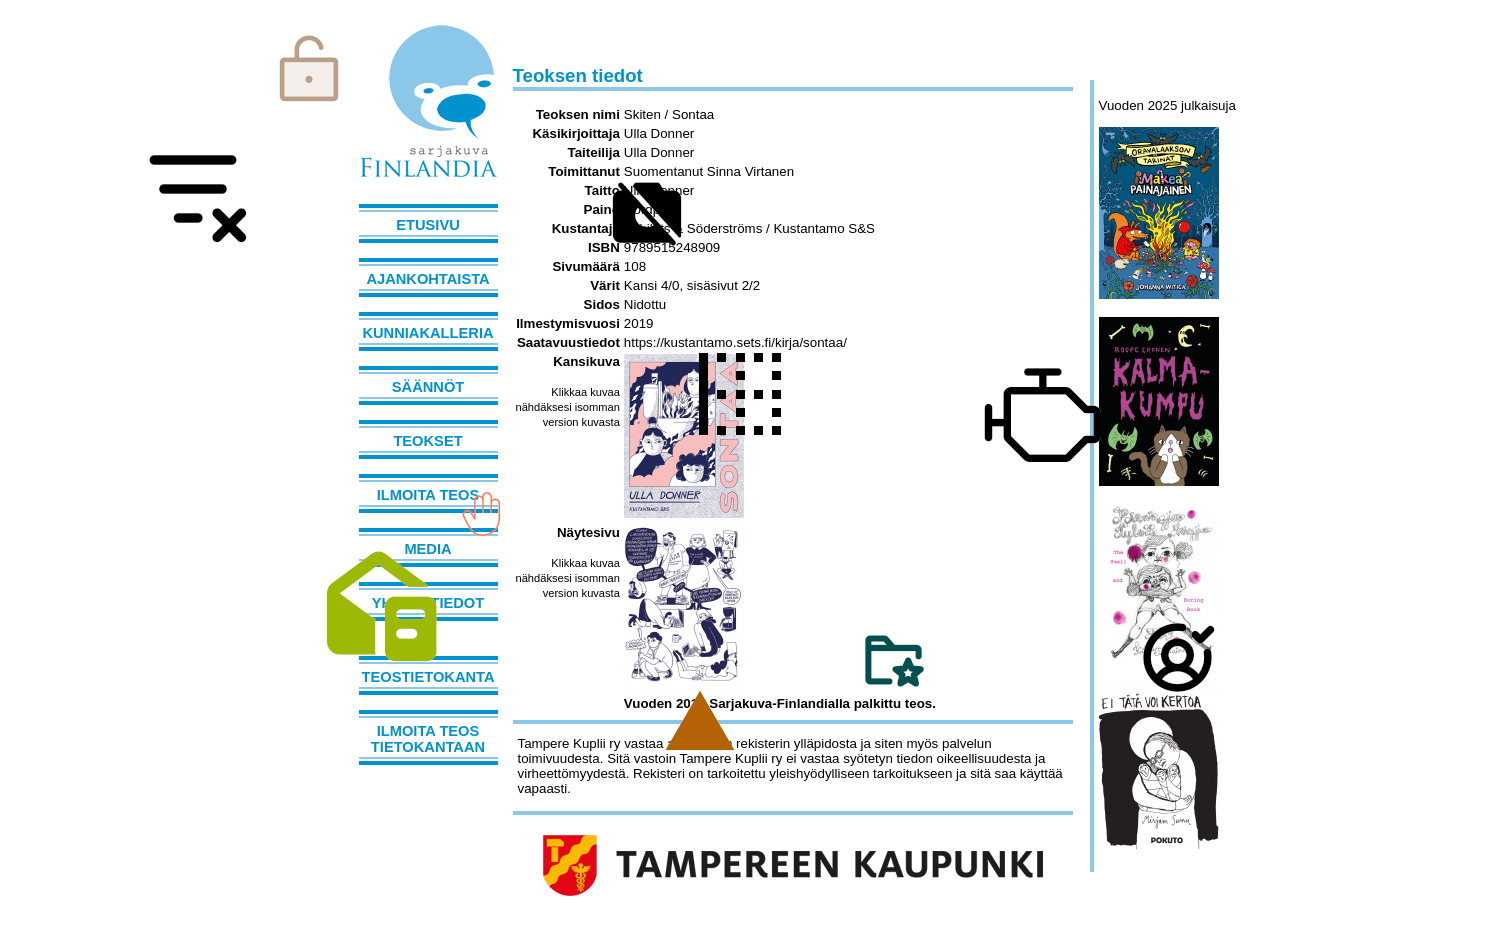 Image resolution: width=1497 pixels, height=949 pixels. I want to click on camera is disabled or turned off, so click(647, 214).